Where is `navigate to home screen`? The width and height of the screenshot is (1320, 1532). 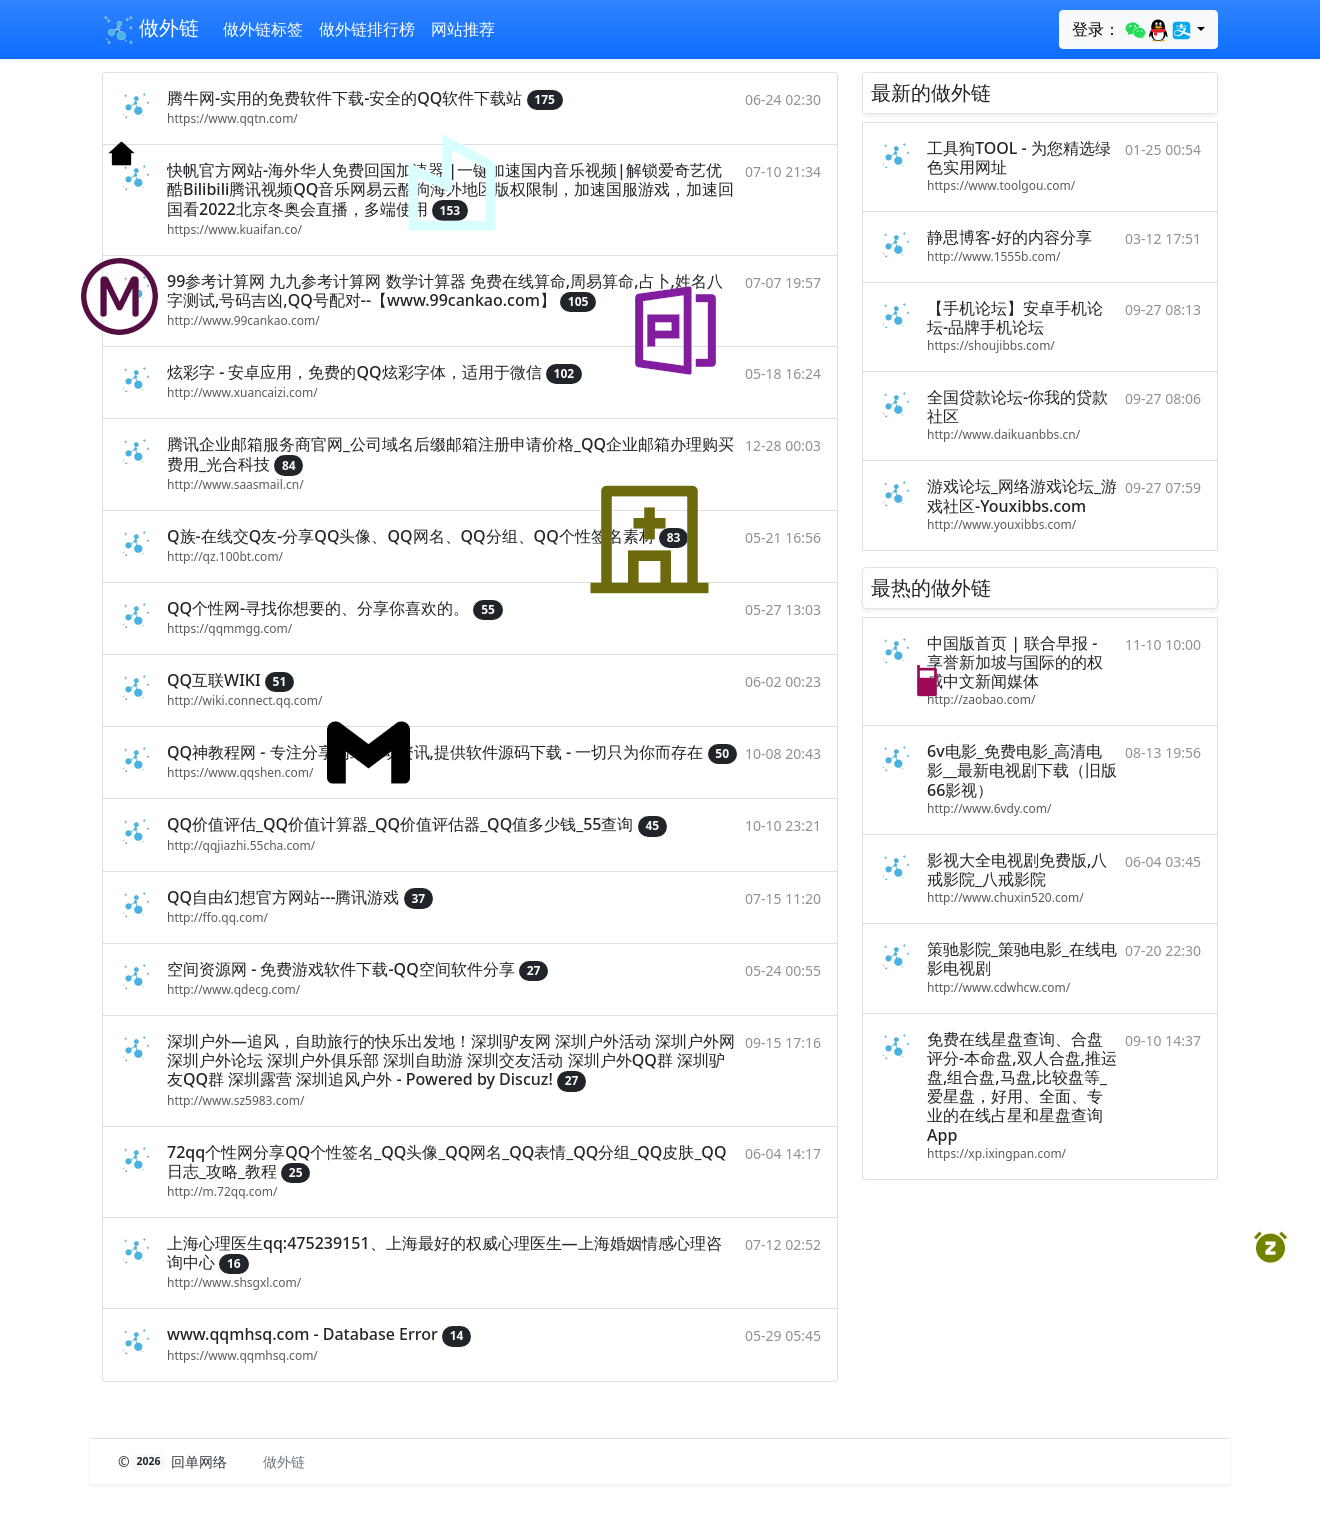
navigate to home screen is located at coordinates (121, 154).